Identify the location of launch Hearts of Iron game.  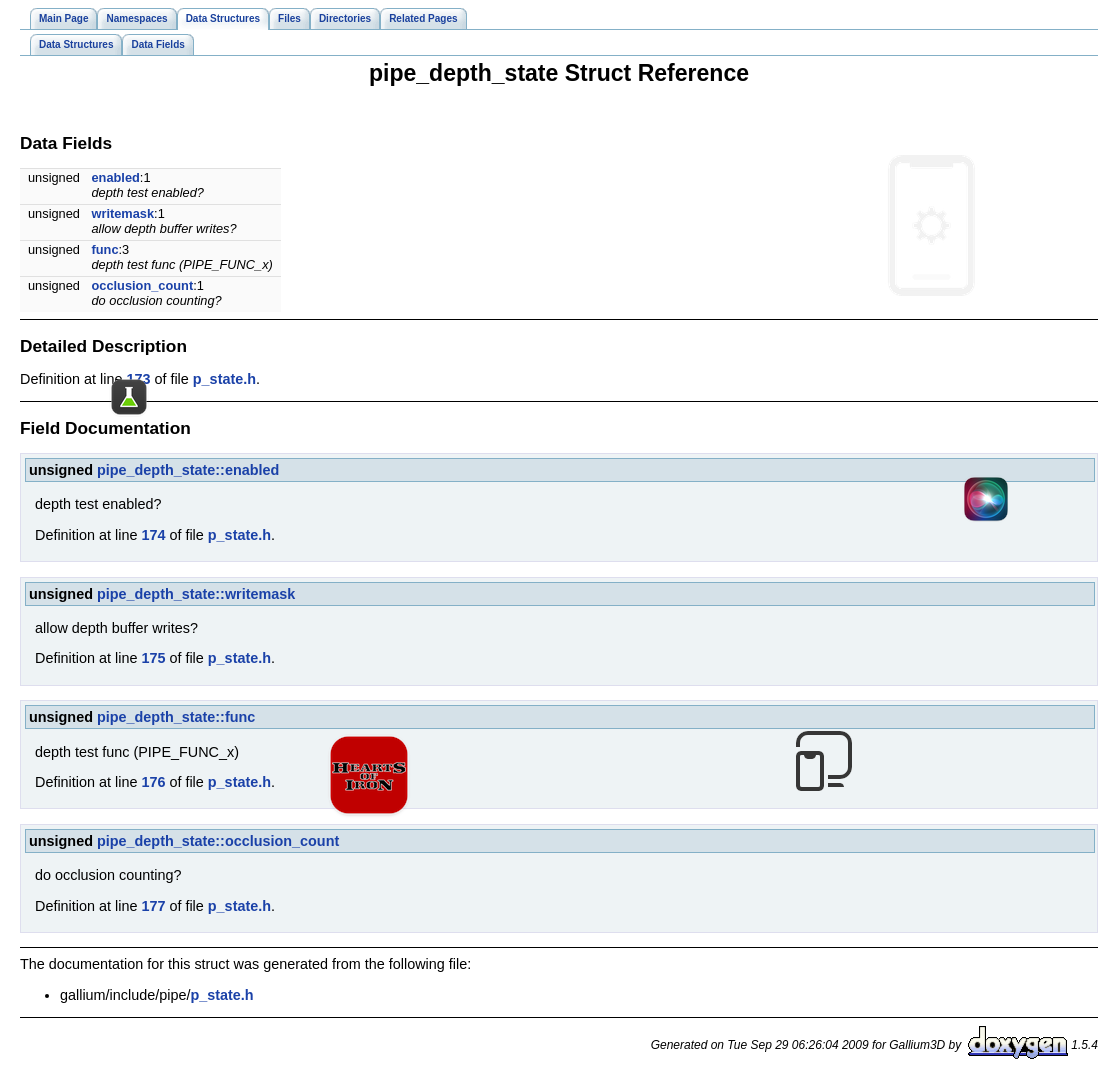
(369, 775).